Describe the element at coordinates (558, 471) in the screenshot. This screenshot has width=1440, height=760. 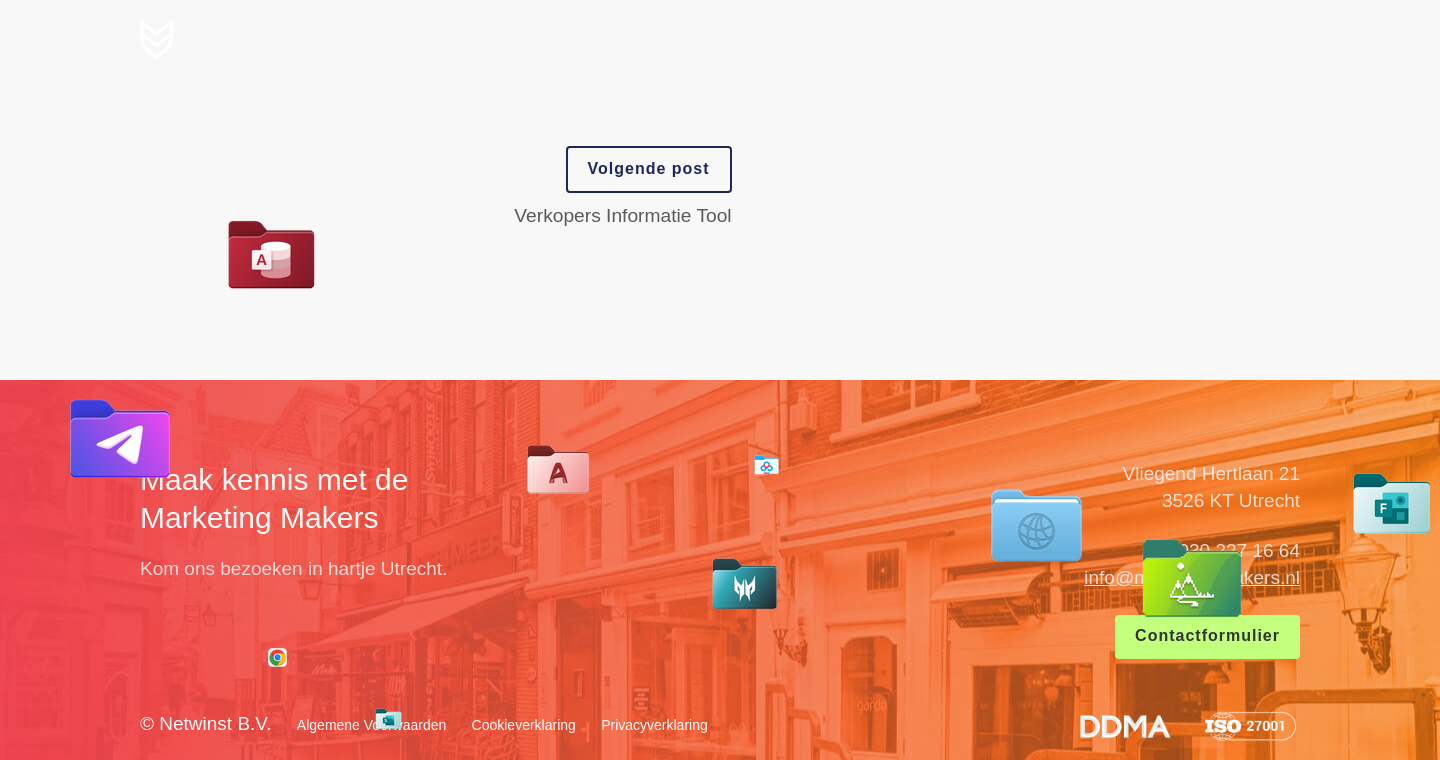
I see `folder containing AutoCAD project files` at that location.